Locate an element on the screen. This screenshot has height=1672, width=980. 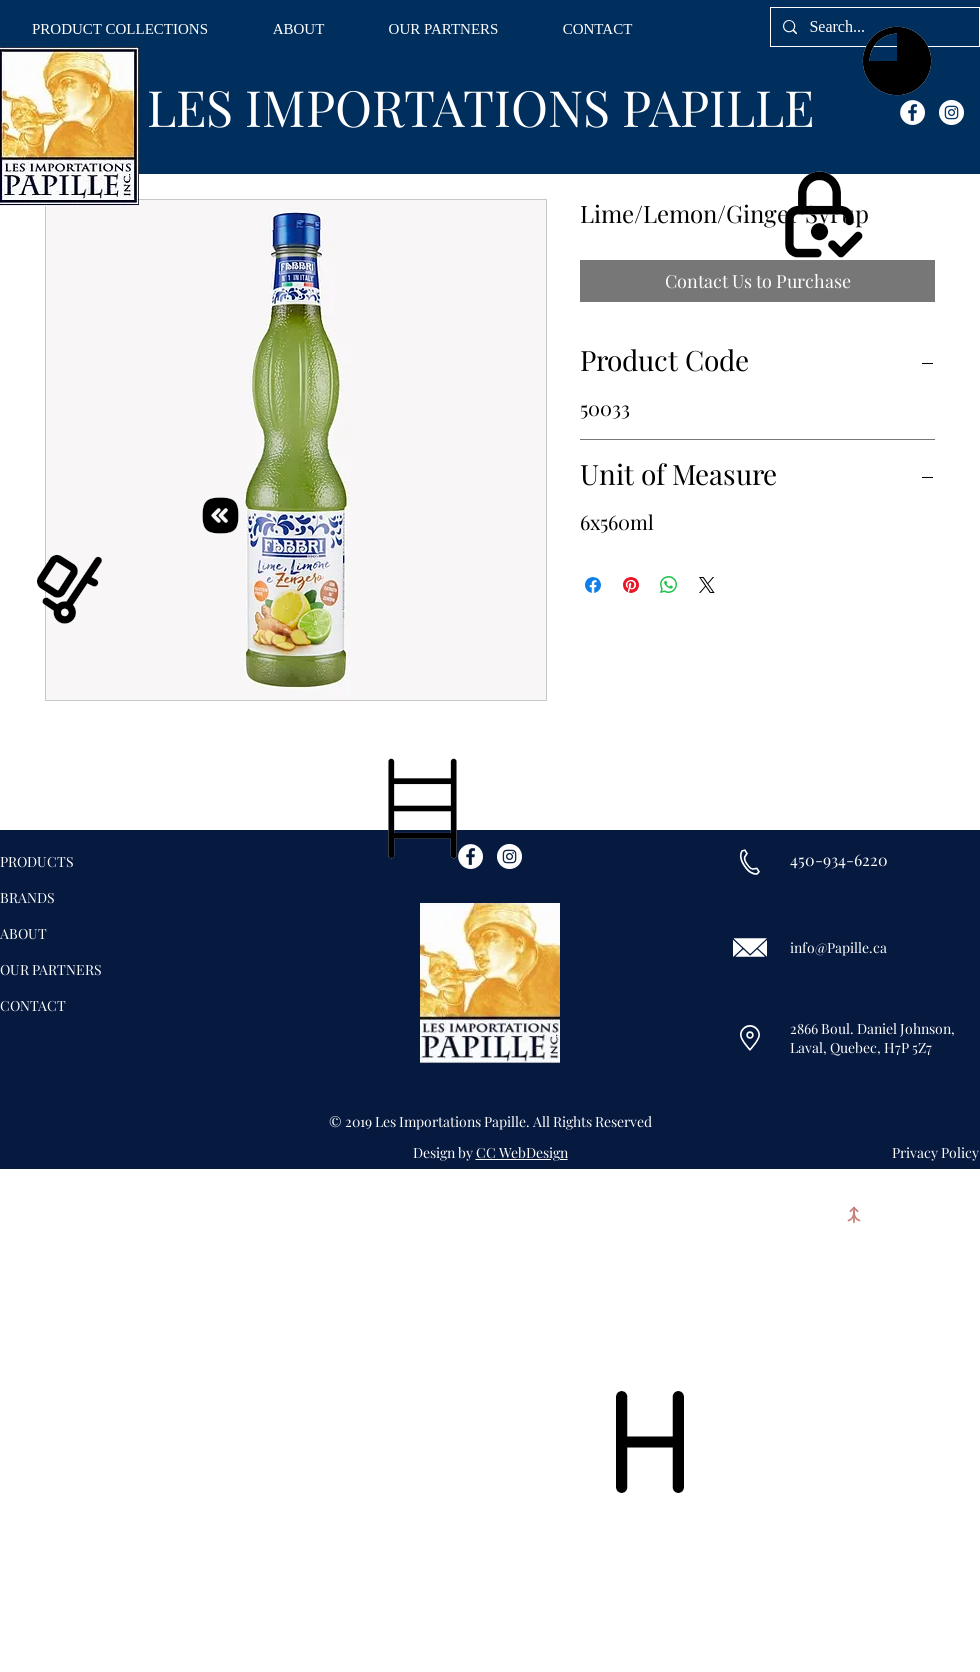
view your shopping cart is located at coordinates (68, 586).